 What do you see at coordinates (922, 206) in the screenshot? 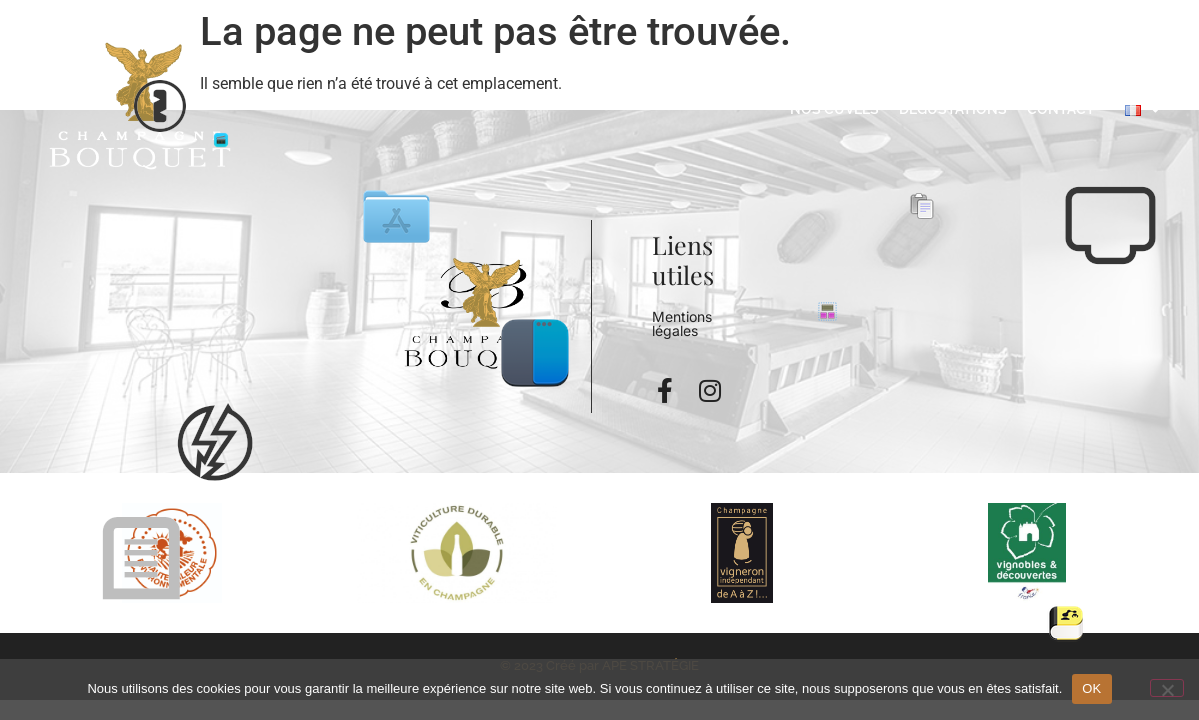
I see `paste content from clipboard` at bounding box center [922, 206].